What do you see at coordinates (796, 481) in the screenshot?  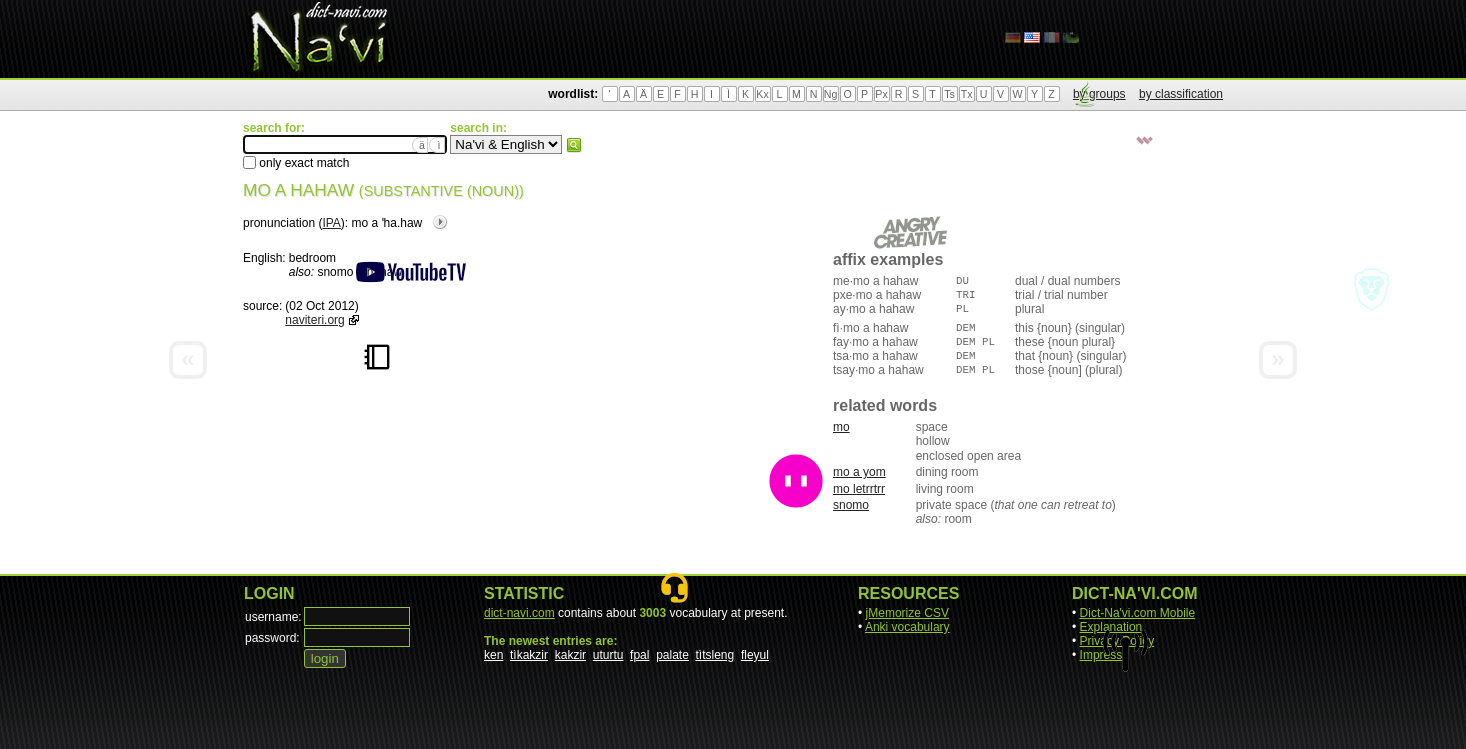 I see `electrical outlet or power source indicator` at bounding box center [796, 481].